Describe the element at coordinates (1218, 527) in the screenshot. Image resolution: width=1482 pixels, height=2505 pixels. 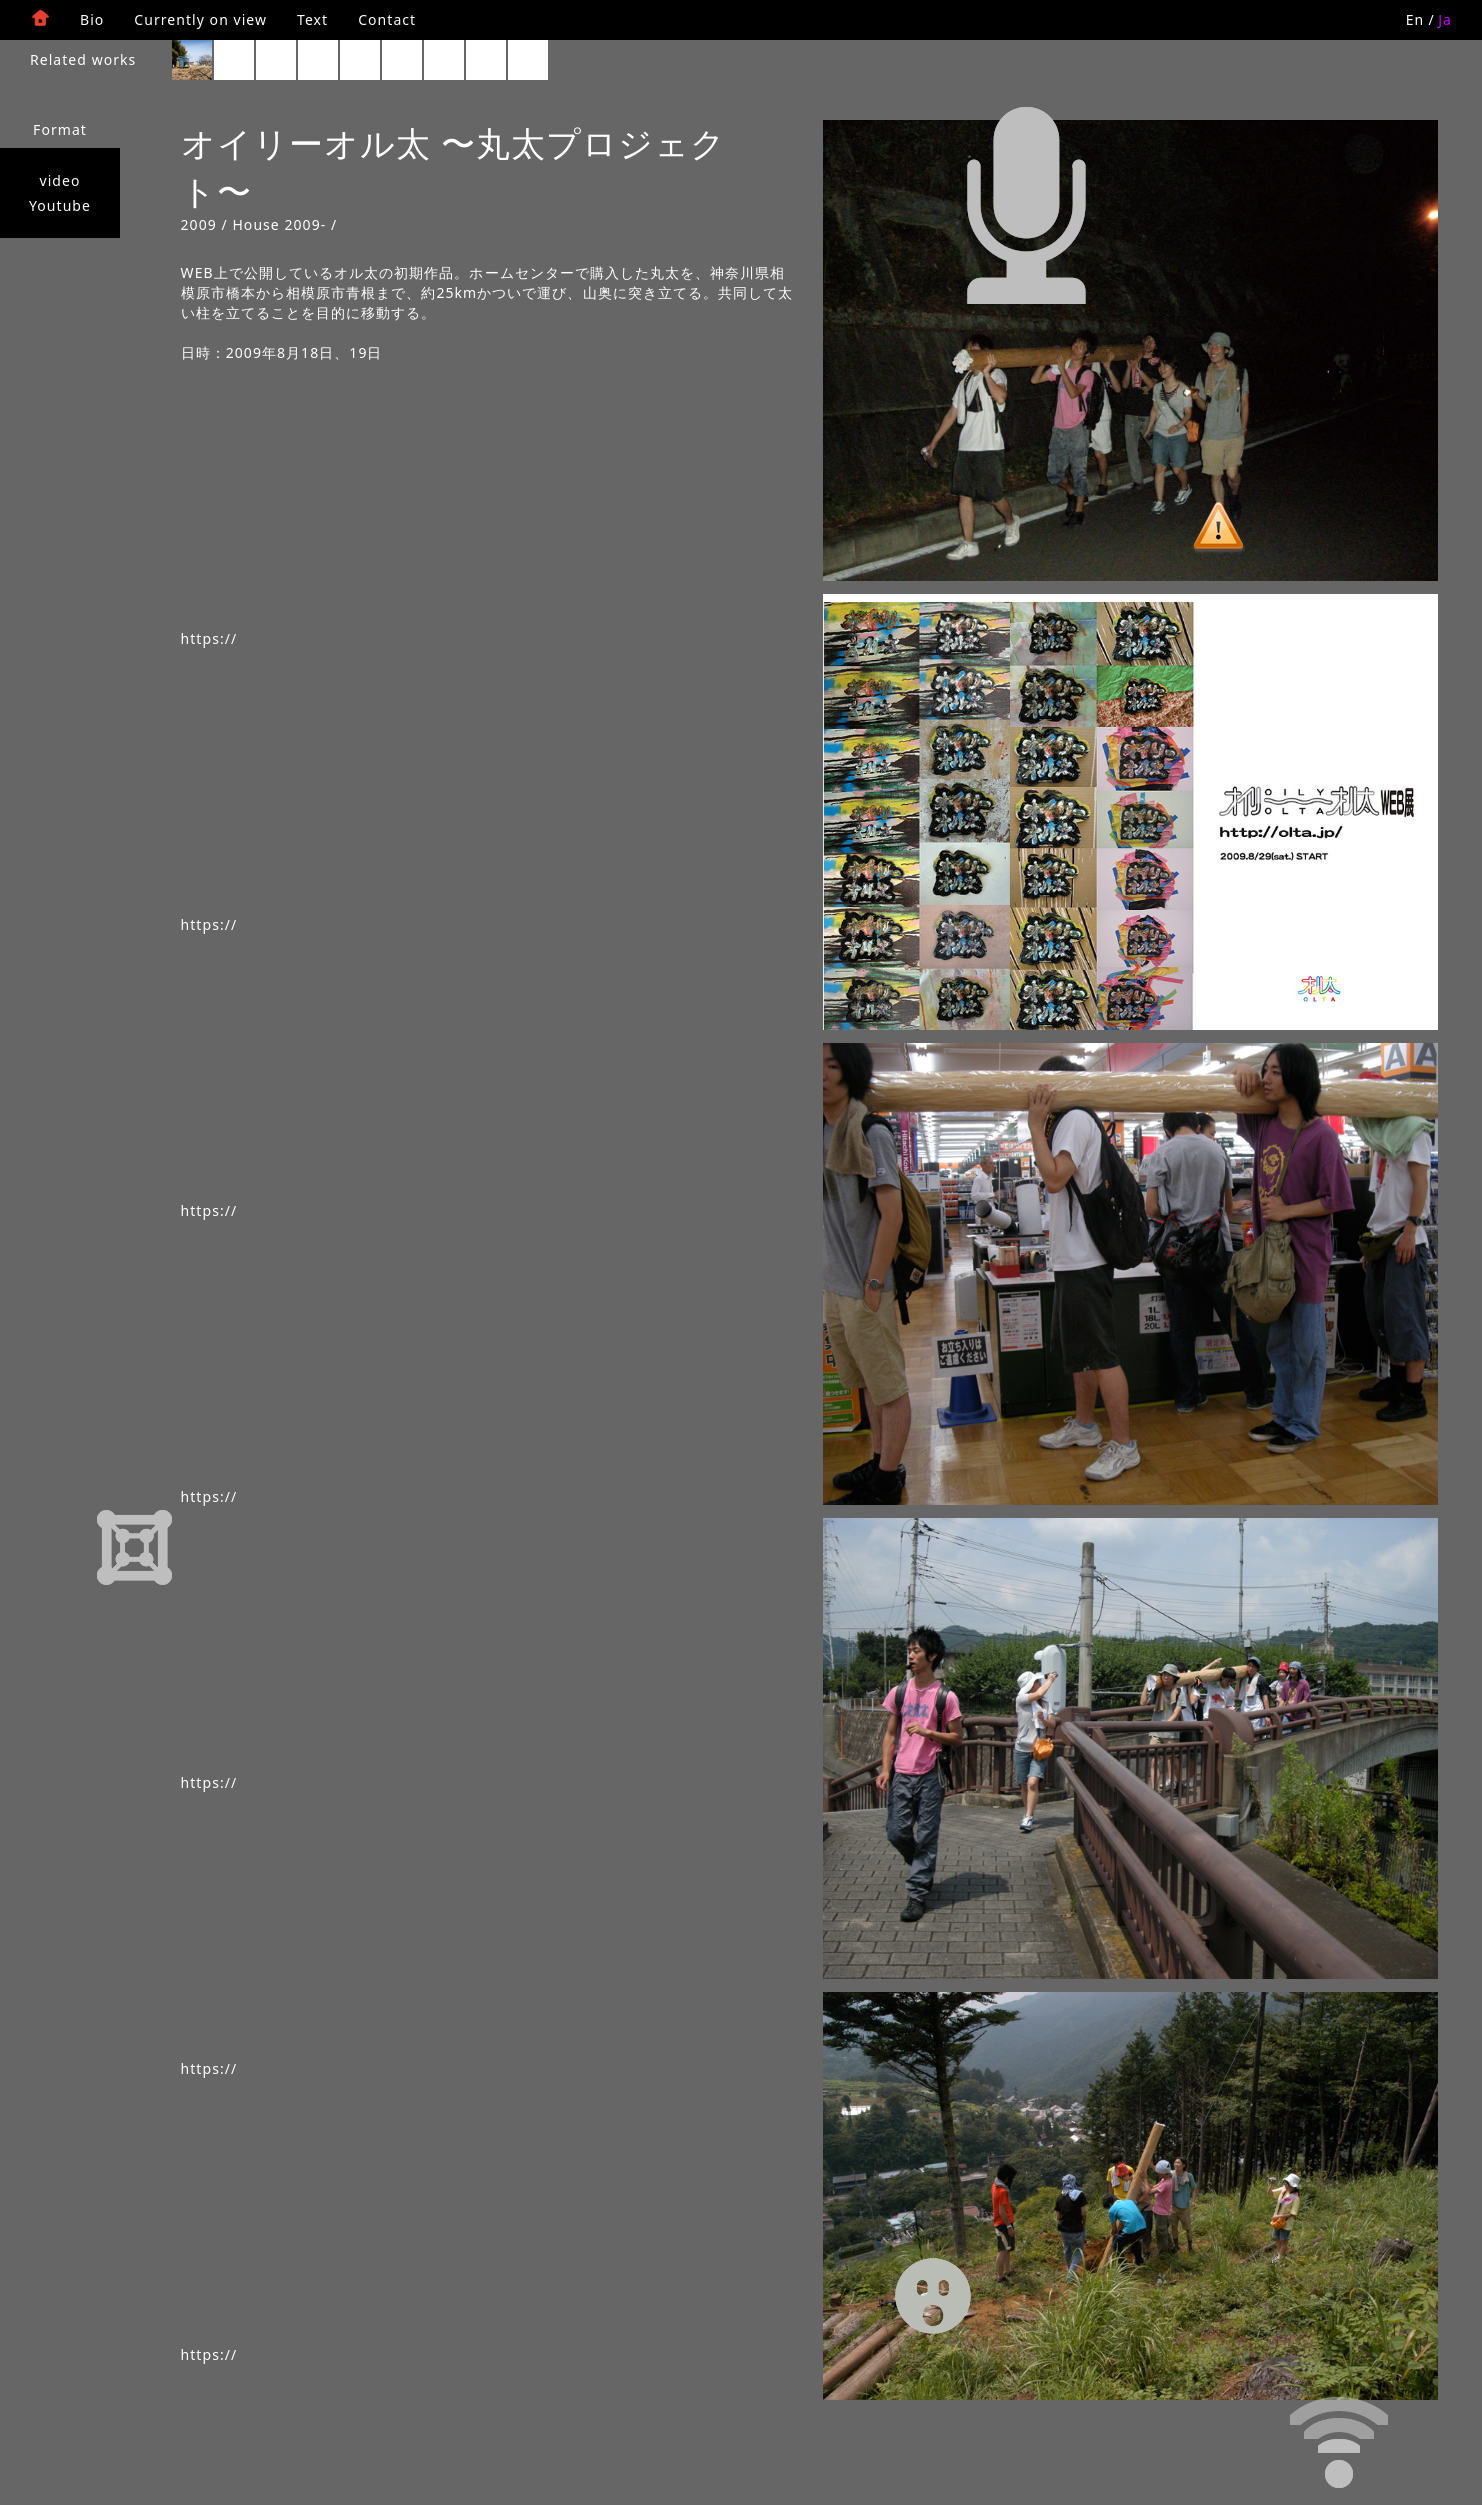
I see `indicates a warning or caution state` at that location.